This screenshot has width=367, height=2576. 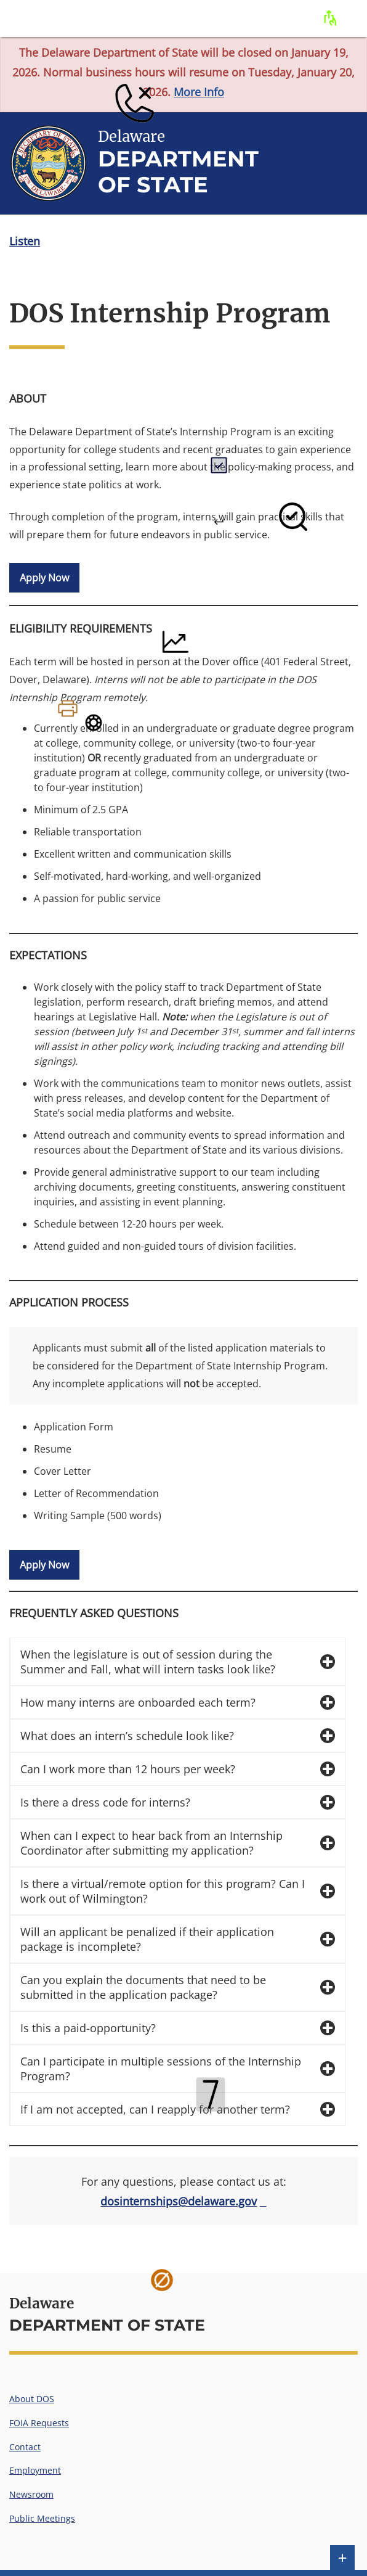 What do you see at coordinates (219, 522) in the screenshot?
I see `submit or confirm text input` at bounding box center [219, 522].